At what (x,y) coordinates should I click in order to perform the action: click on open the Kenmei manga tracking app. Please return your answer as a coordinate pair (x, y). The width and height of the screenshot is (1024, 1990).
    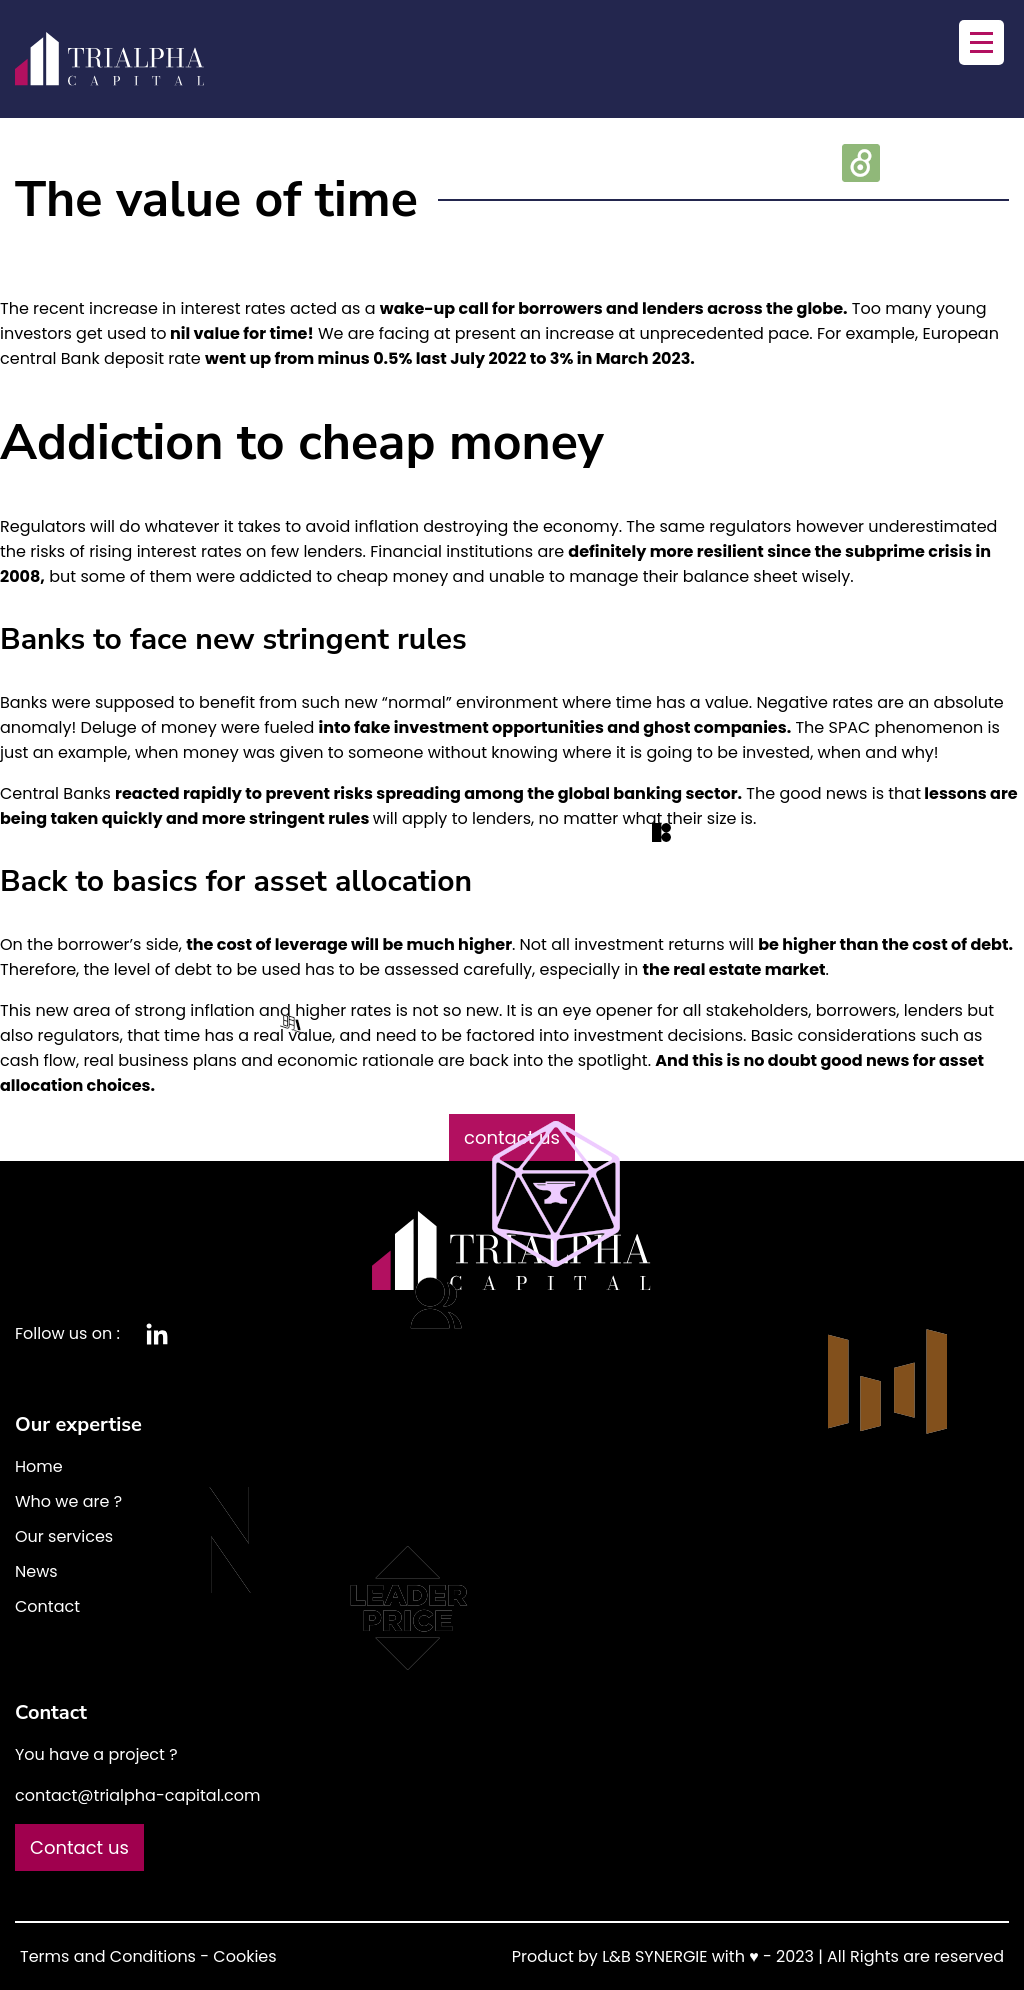
    Looking at the image, I should click on (291, 1024).